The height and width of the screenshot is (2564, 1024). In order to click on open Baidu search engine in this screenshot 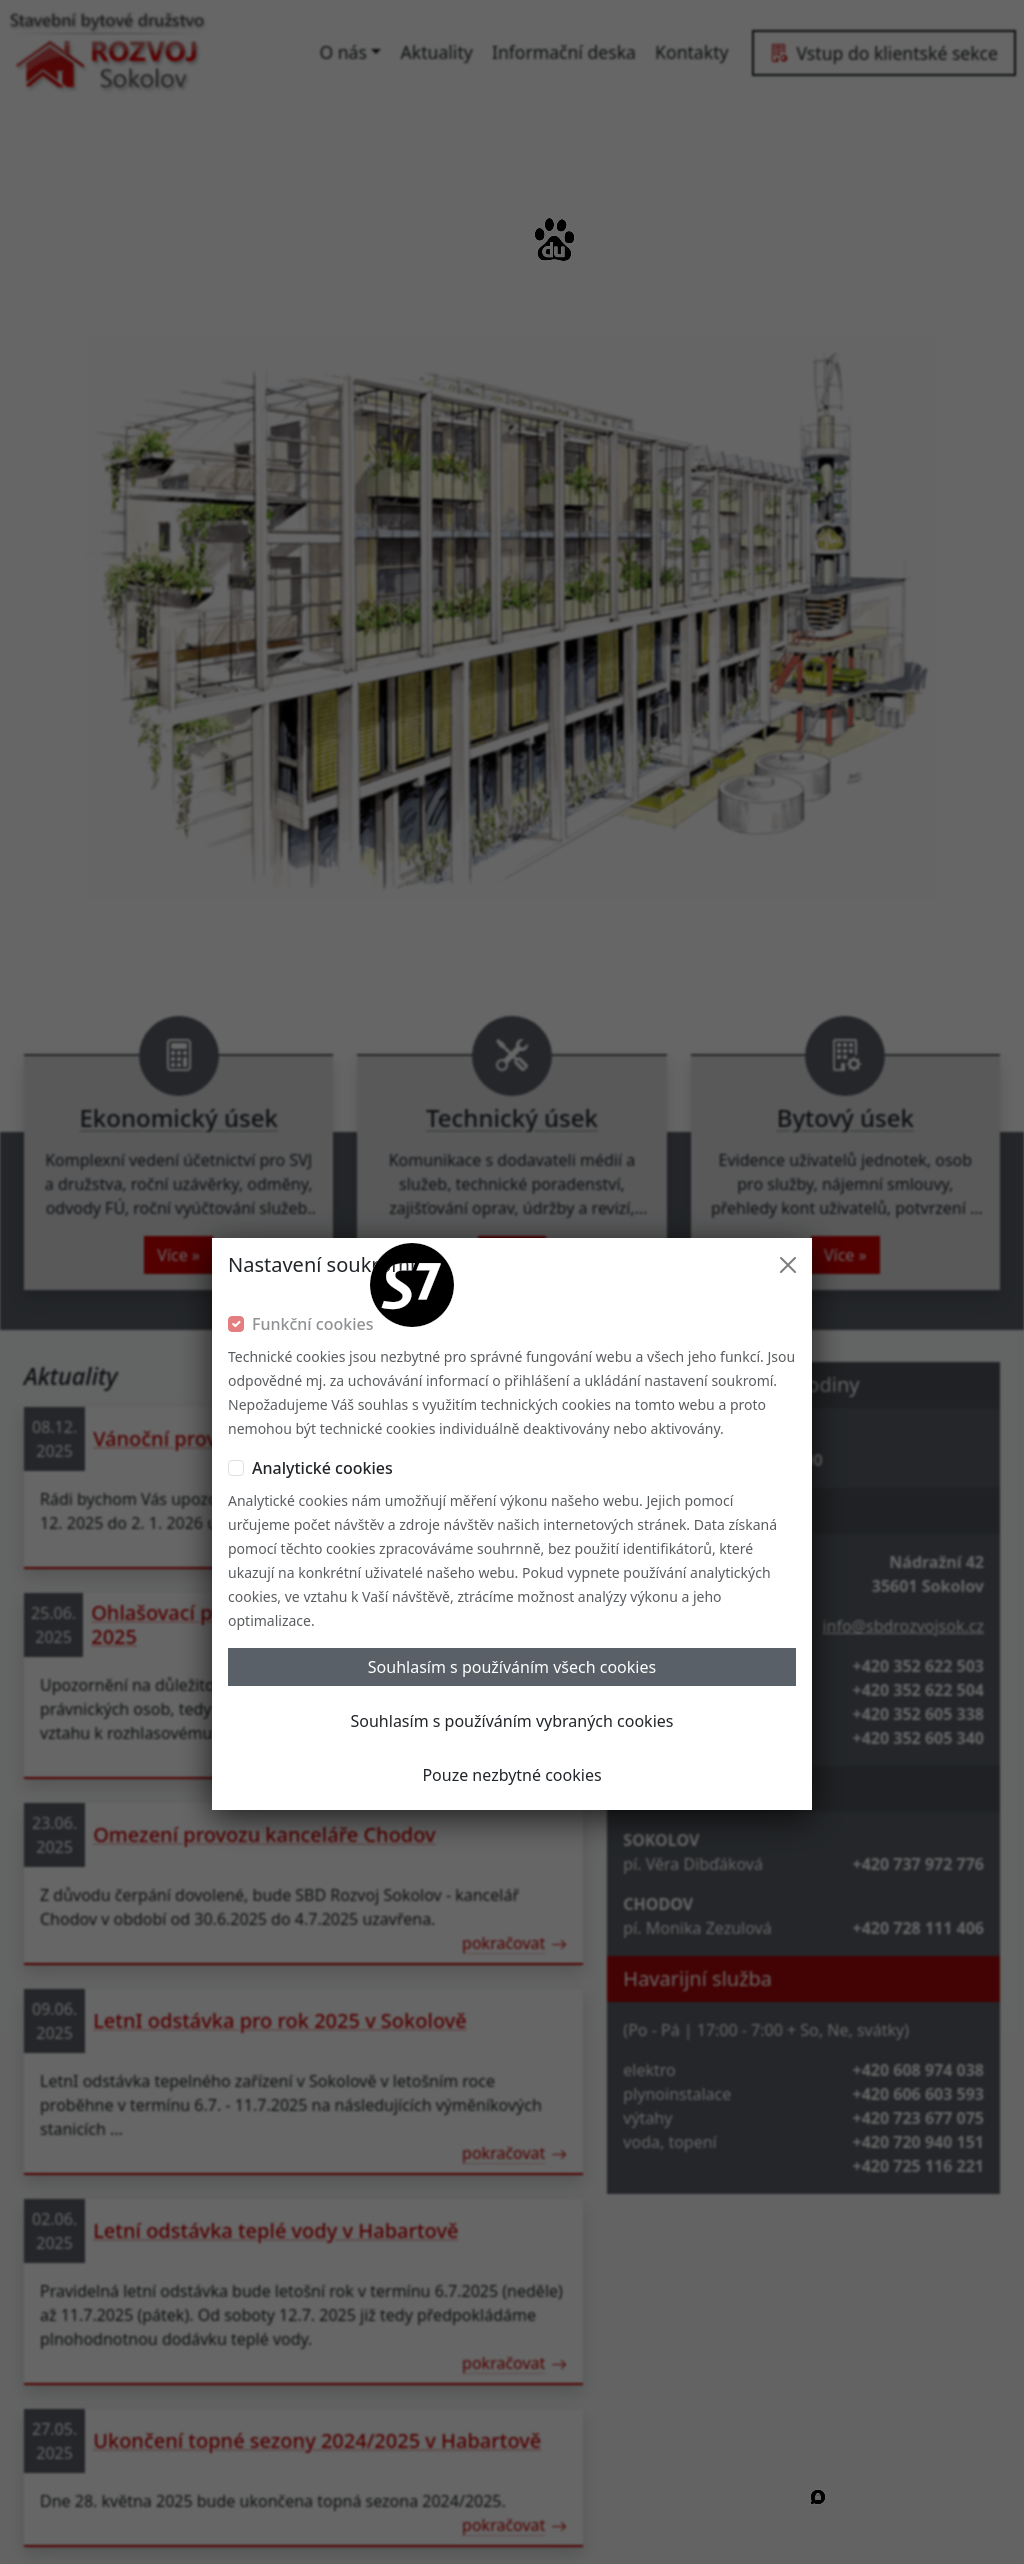, I will do `click(554, 239)`.